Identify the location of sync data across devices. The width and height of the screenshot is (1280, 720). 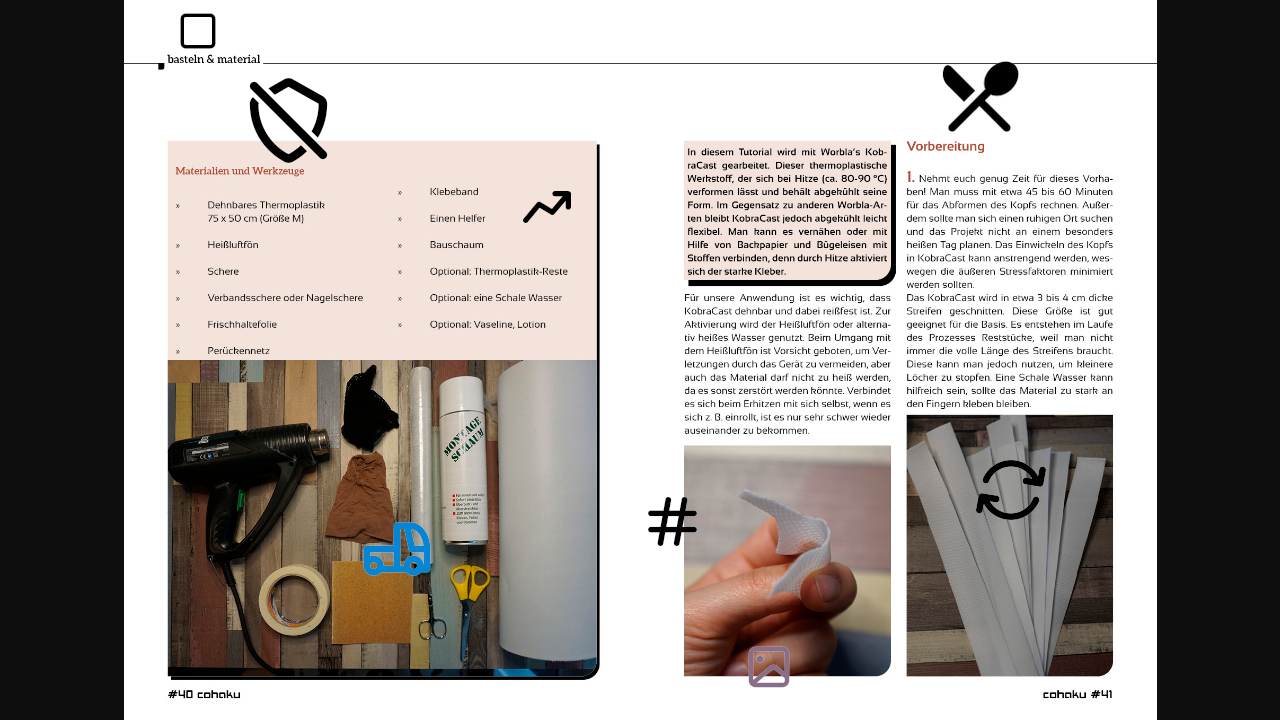
(1011, 490).